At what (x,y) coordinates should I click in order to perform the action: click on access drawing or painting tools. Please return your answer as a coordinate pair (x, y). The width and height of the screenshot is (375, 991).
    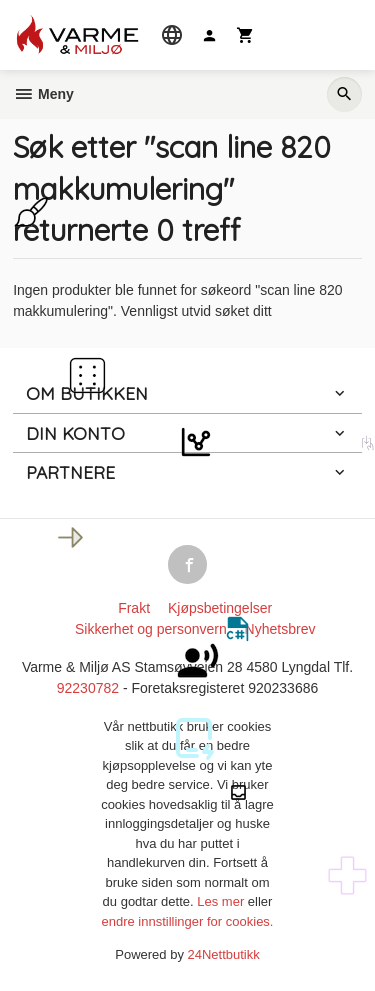
    Looking at the image, I should click on (32, 212).